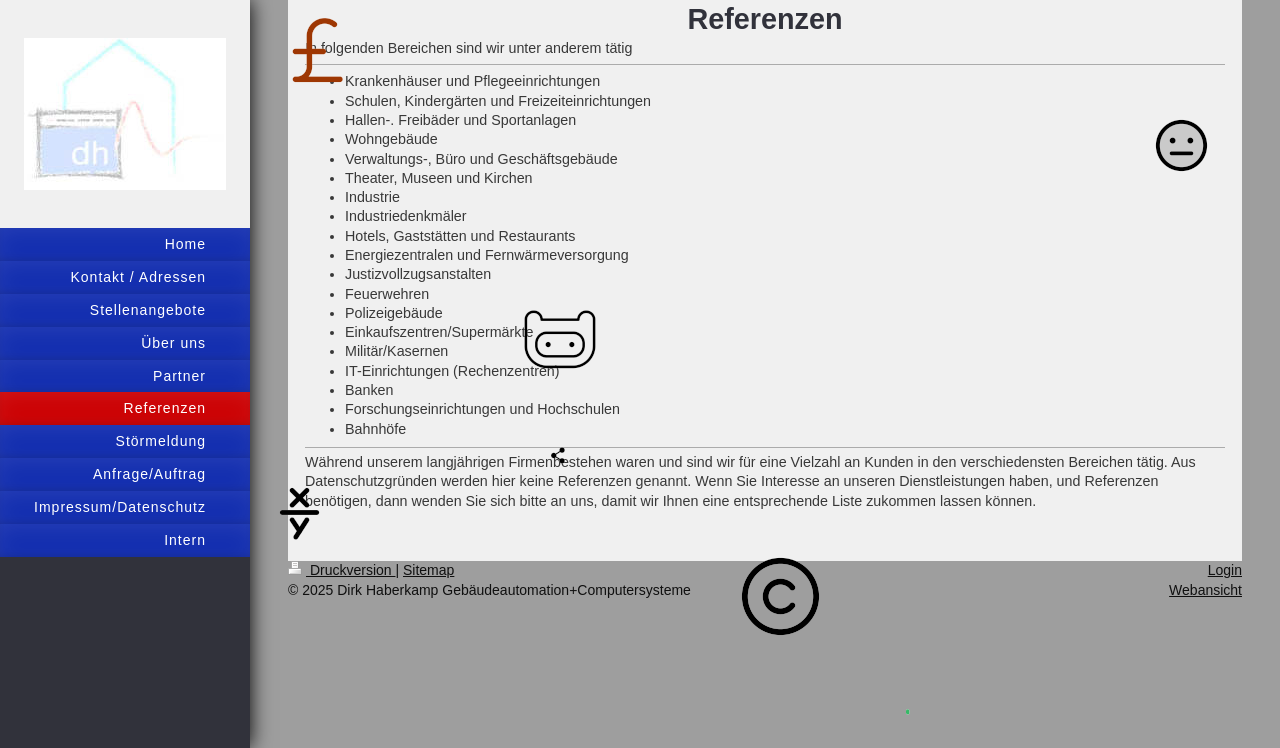  What do you see at coordinates (780, 596) in the screenshot?
I see `indicates copyrighted content` at bounding box center [780, 596].